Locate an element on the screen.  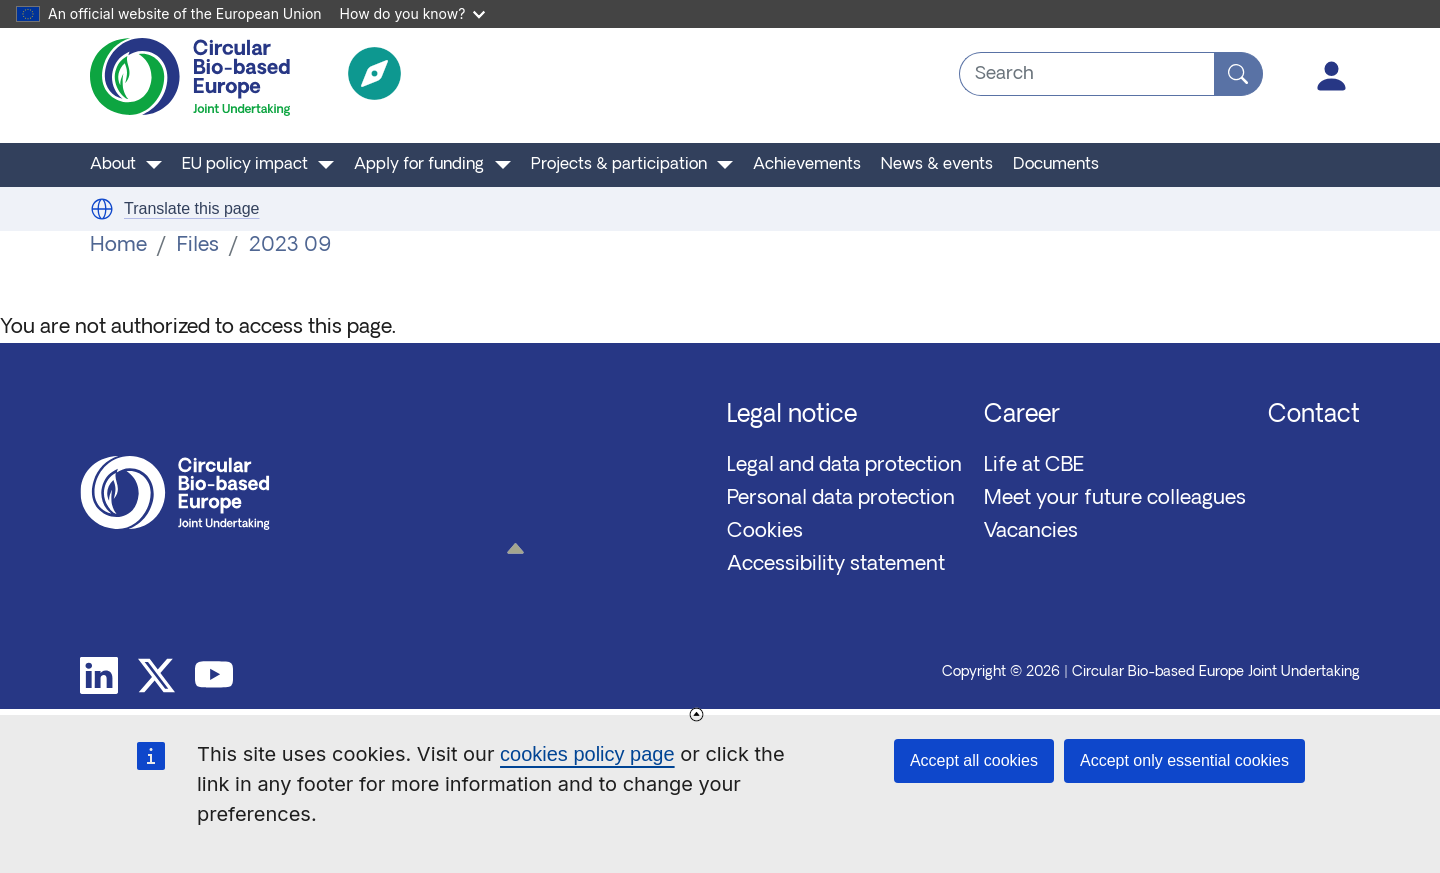
access navigation or direction features is located at coordinates (374, 73).